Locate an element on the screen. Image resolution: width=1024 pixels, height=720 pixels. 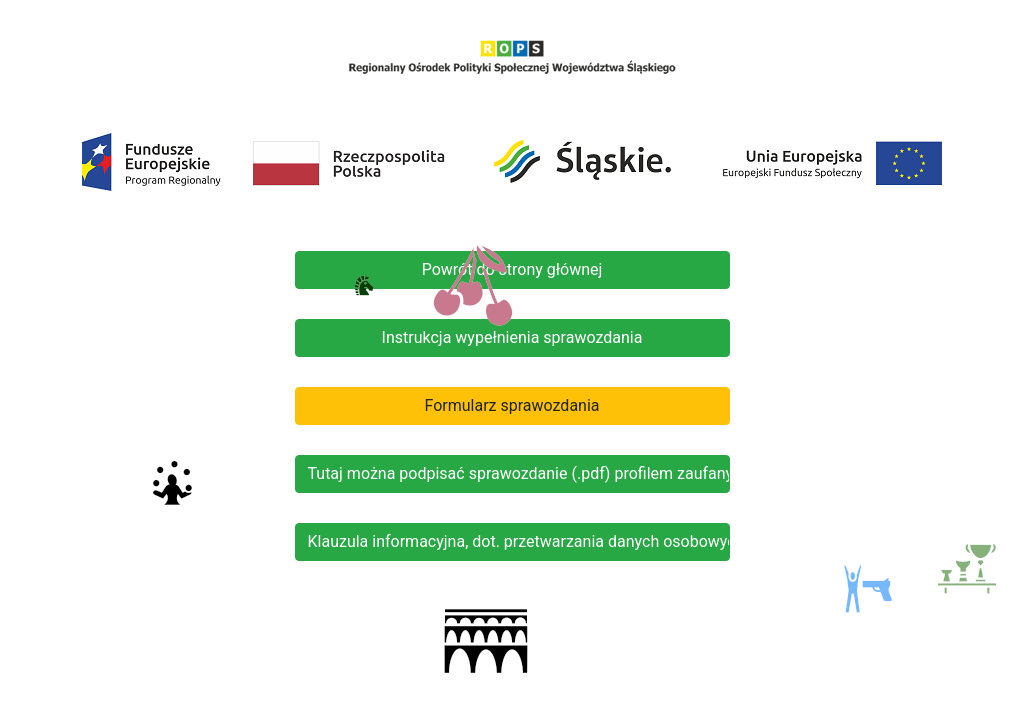
indicates bonus or reward in a game is located at coordinates (473, 284).